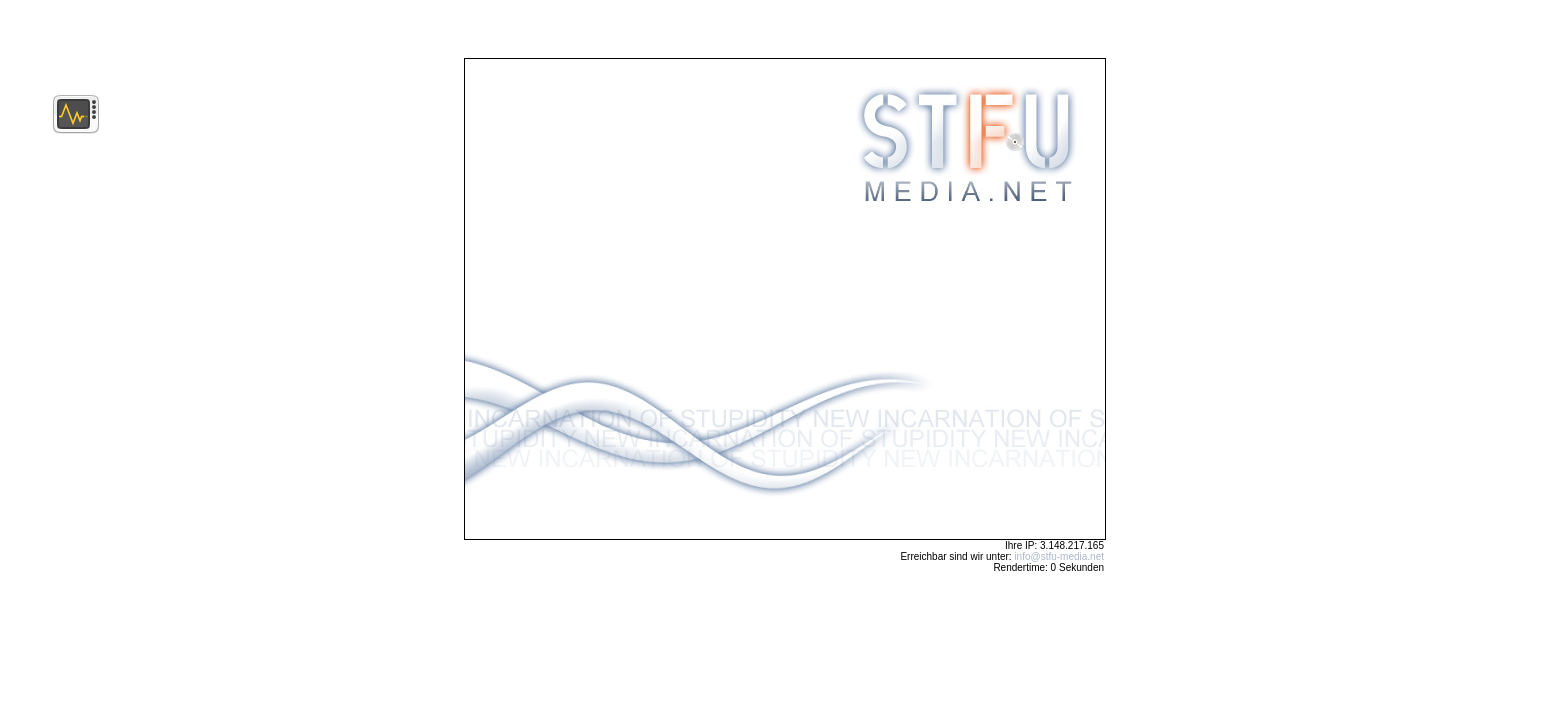  Describe the element at coordinates (76, 114) in the screenshot. I see `open htop system monitor application` at that location.